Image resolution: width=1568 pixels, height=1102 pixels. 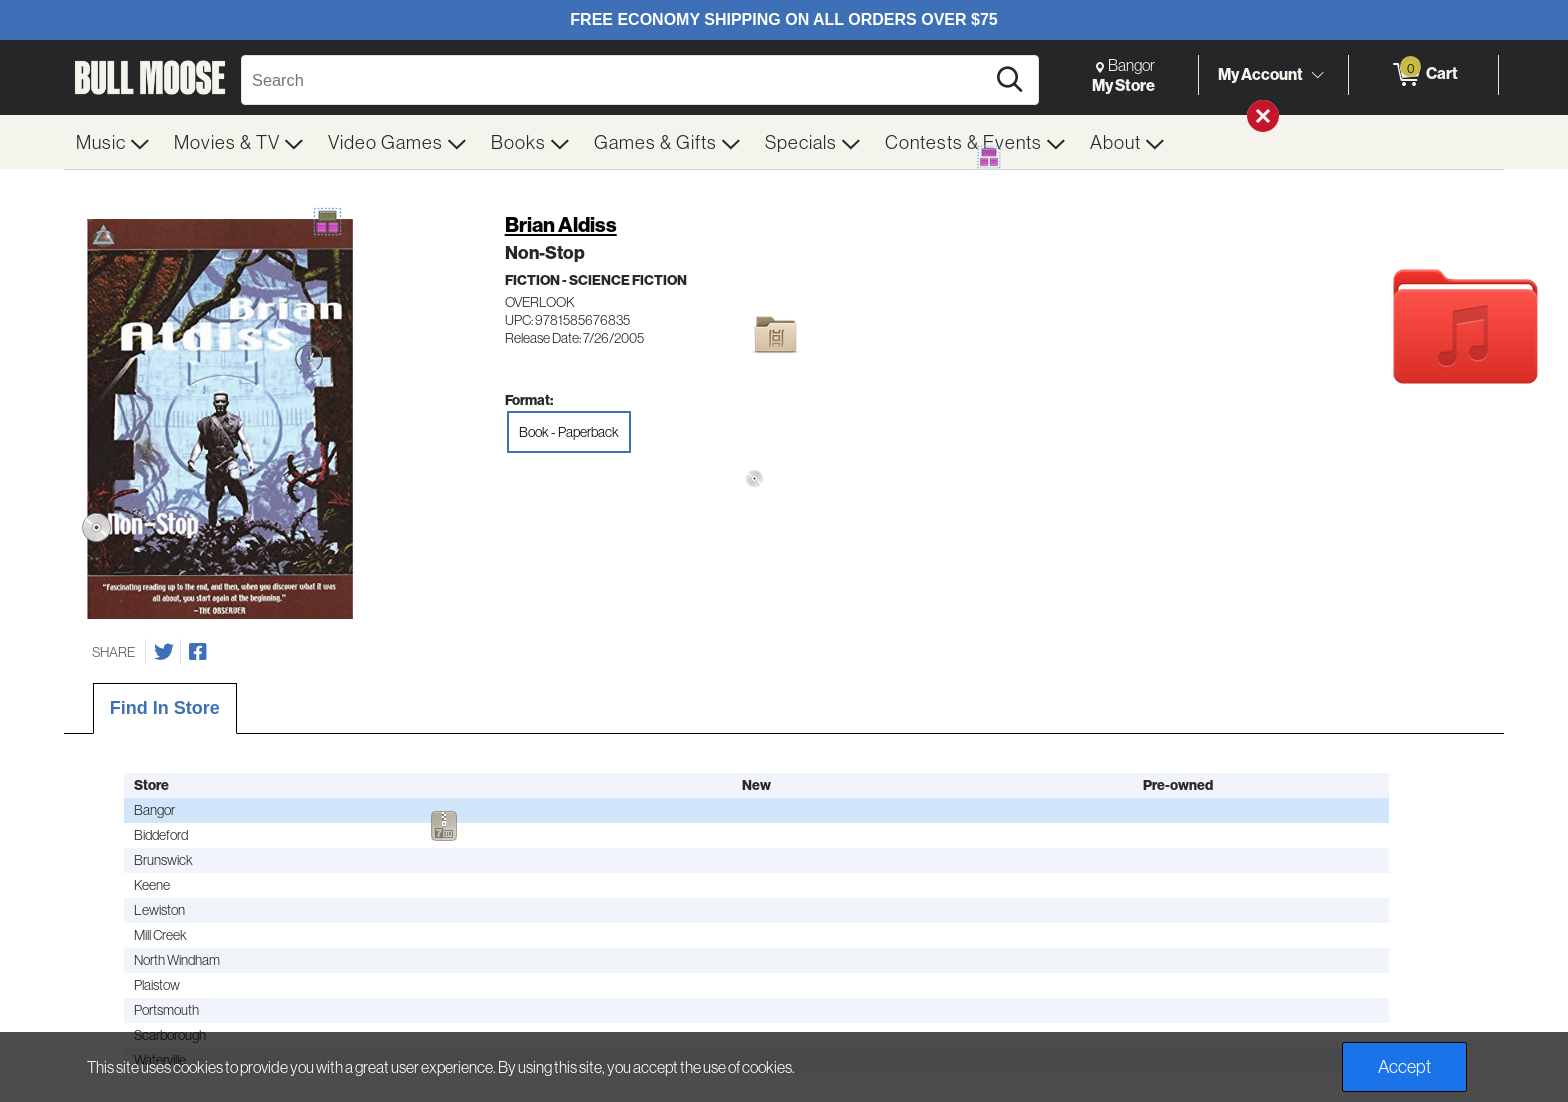 What do you see at coordinates (309, 357) in the screenshot?
I see `view system performance metrics` at bounding box center [309, 357].